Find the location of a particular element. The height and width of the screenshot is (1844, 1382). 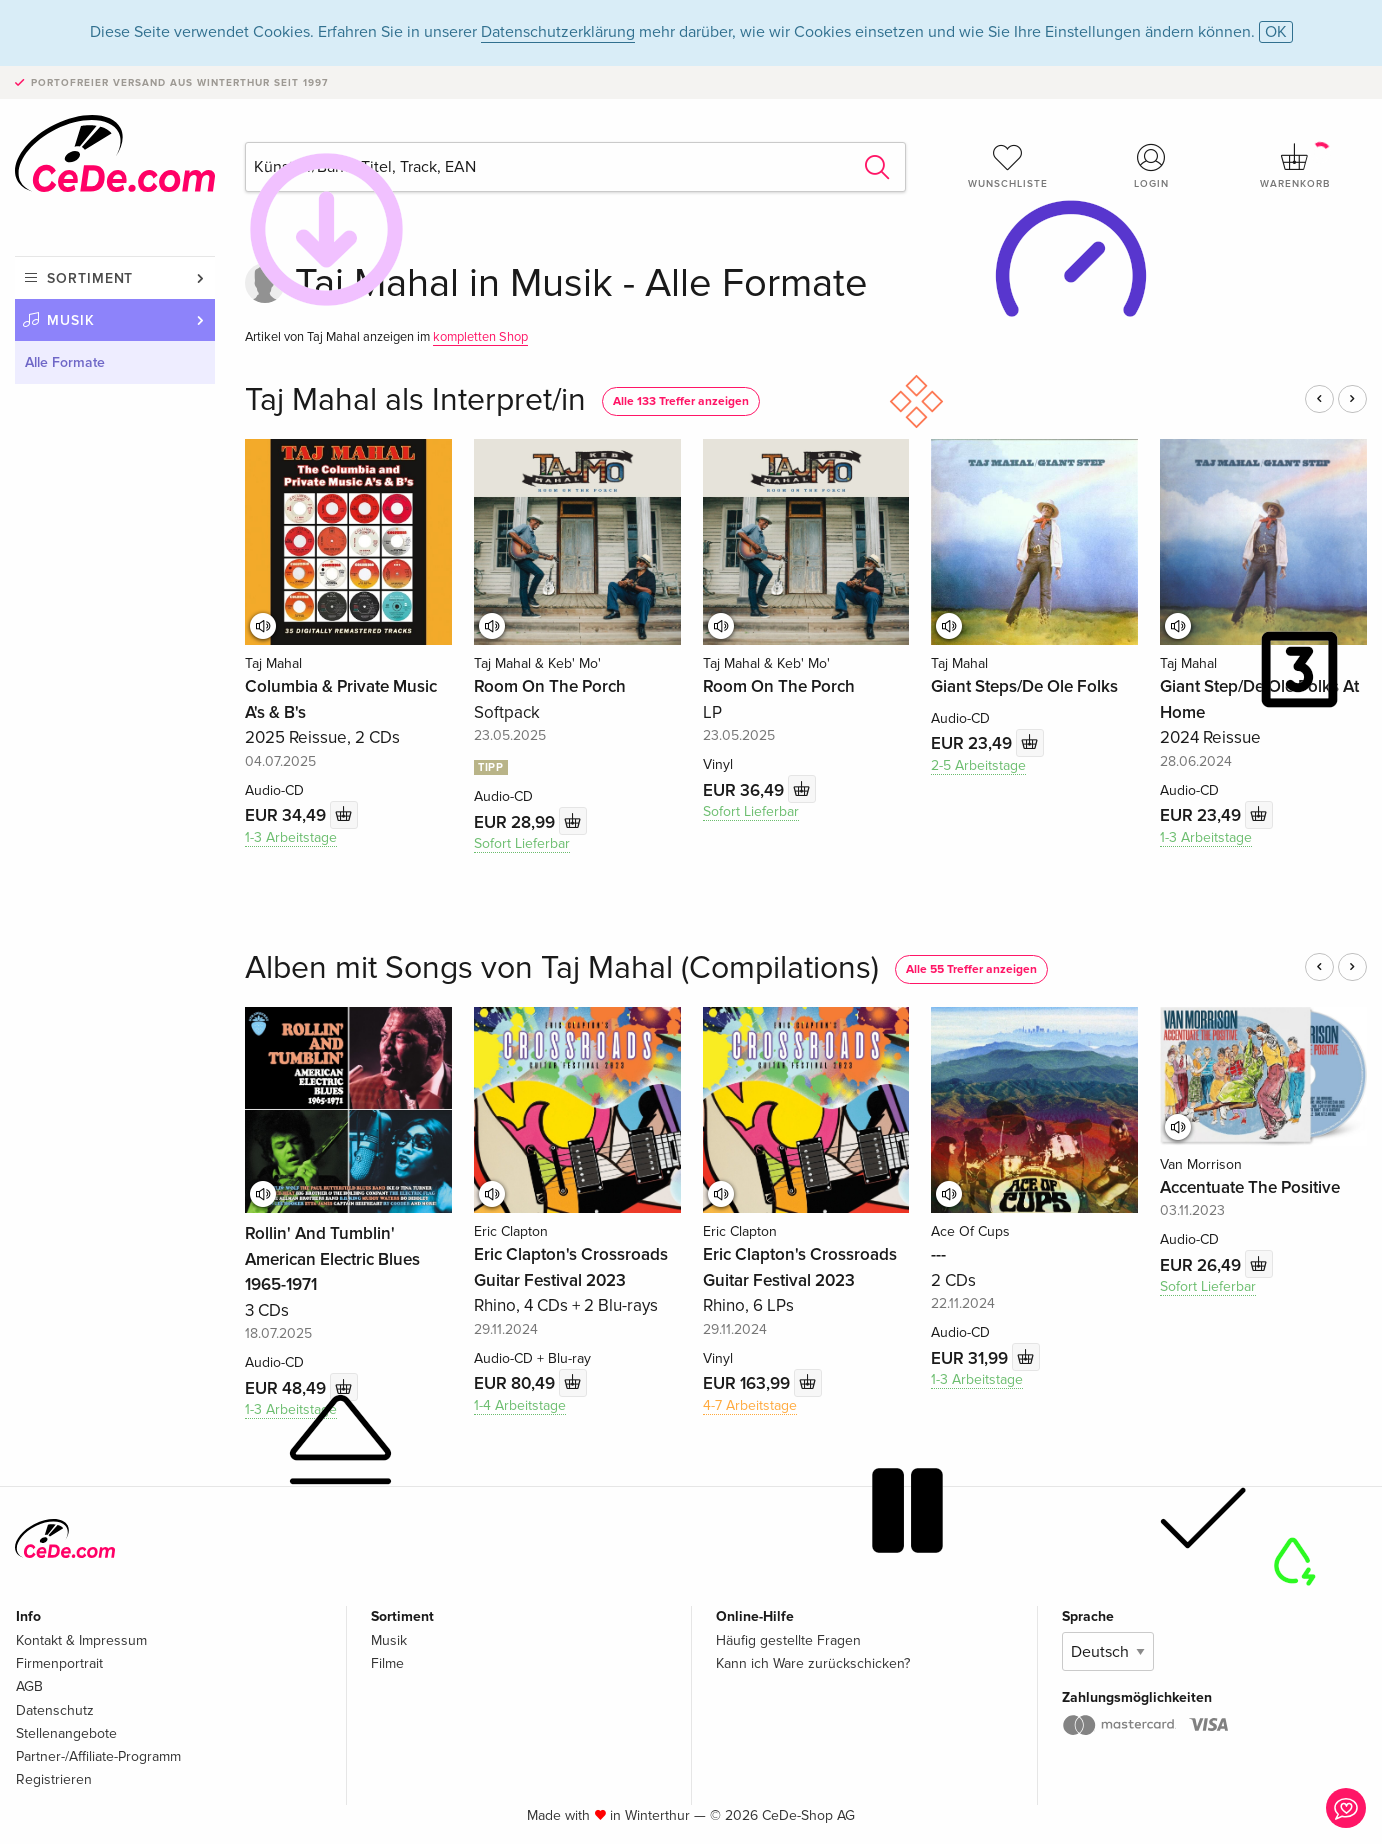

decorative pattern or design element is located at coordinates (916, 401).